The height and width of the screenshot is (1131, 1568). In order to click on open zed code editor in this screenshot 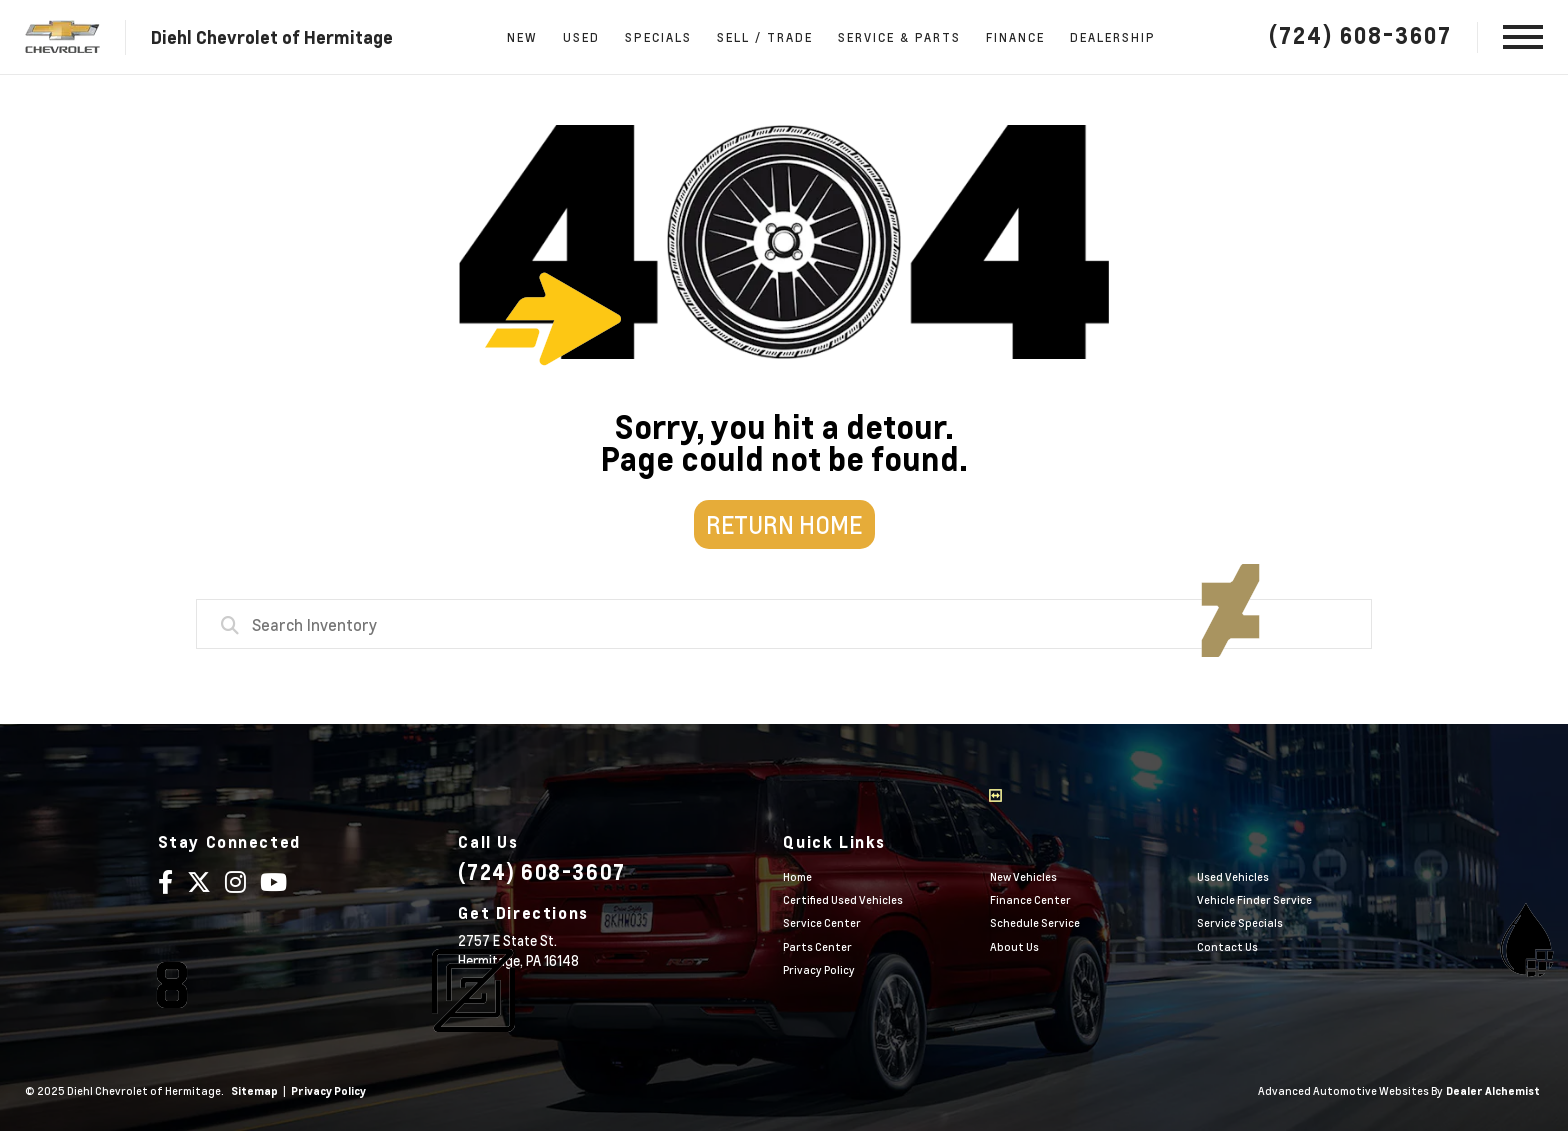, I will do `click(473, 990)`.